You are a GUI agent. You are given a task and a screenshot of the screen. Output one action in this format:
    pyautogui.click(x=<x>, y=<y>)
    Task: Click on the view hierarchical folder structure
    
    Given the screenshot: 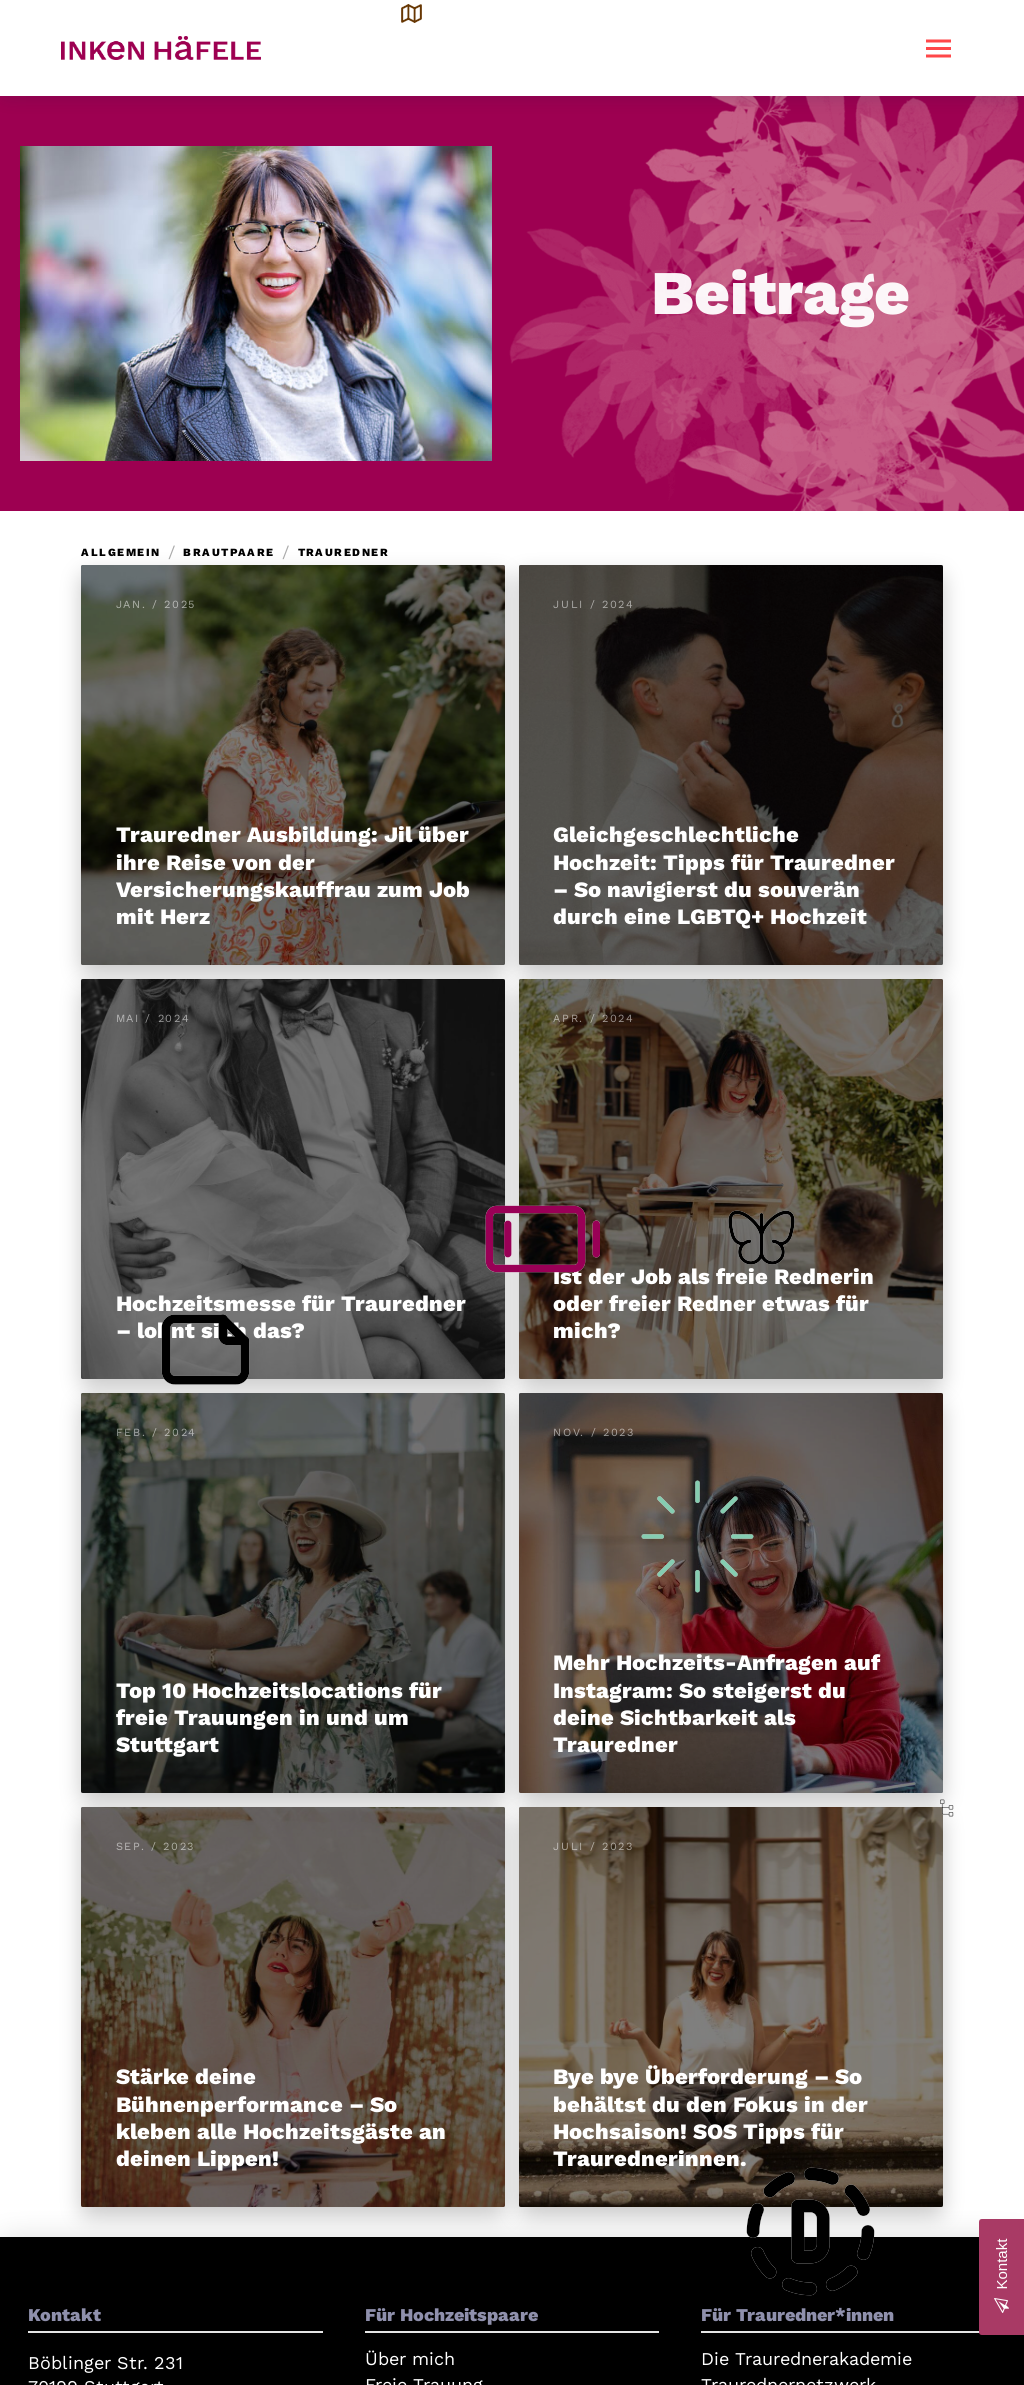 What is the action you would take?
    pyautogui.click(x=946, y=1808)
    